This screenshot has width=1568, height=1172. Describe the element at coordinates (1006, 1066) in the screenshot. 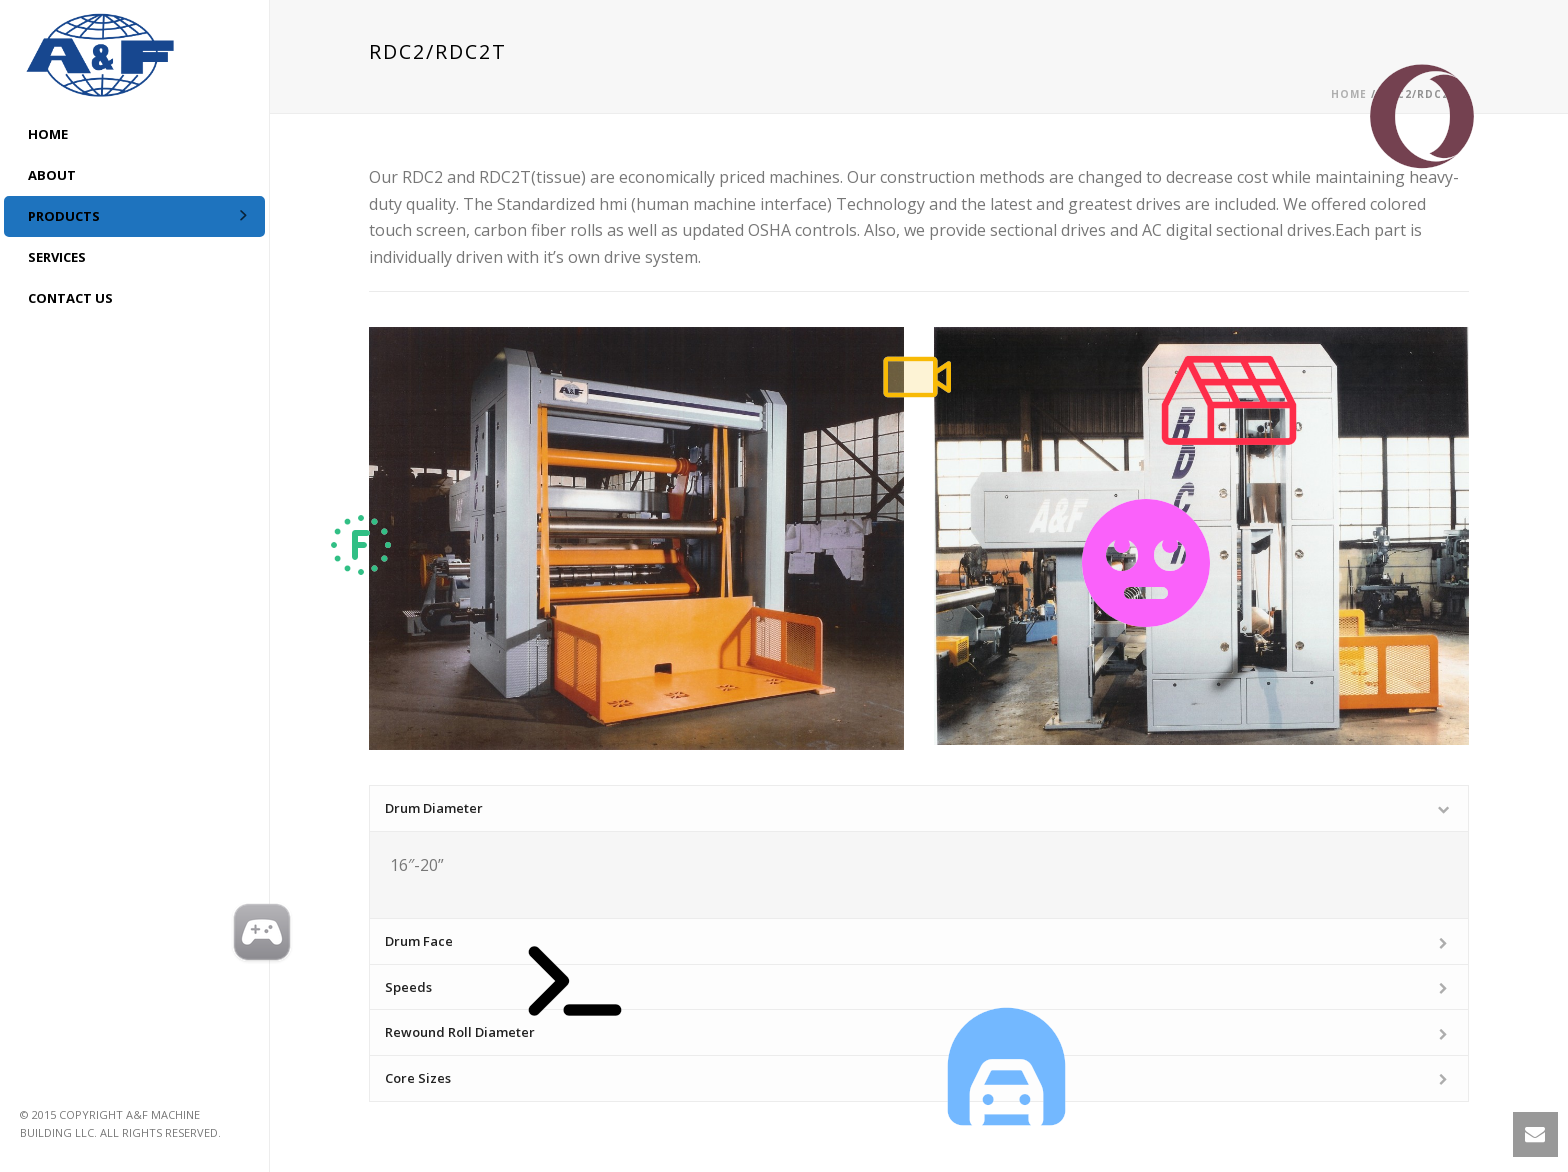

I see `indicates tunnel or underground passage ahead` at that location.